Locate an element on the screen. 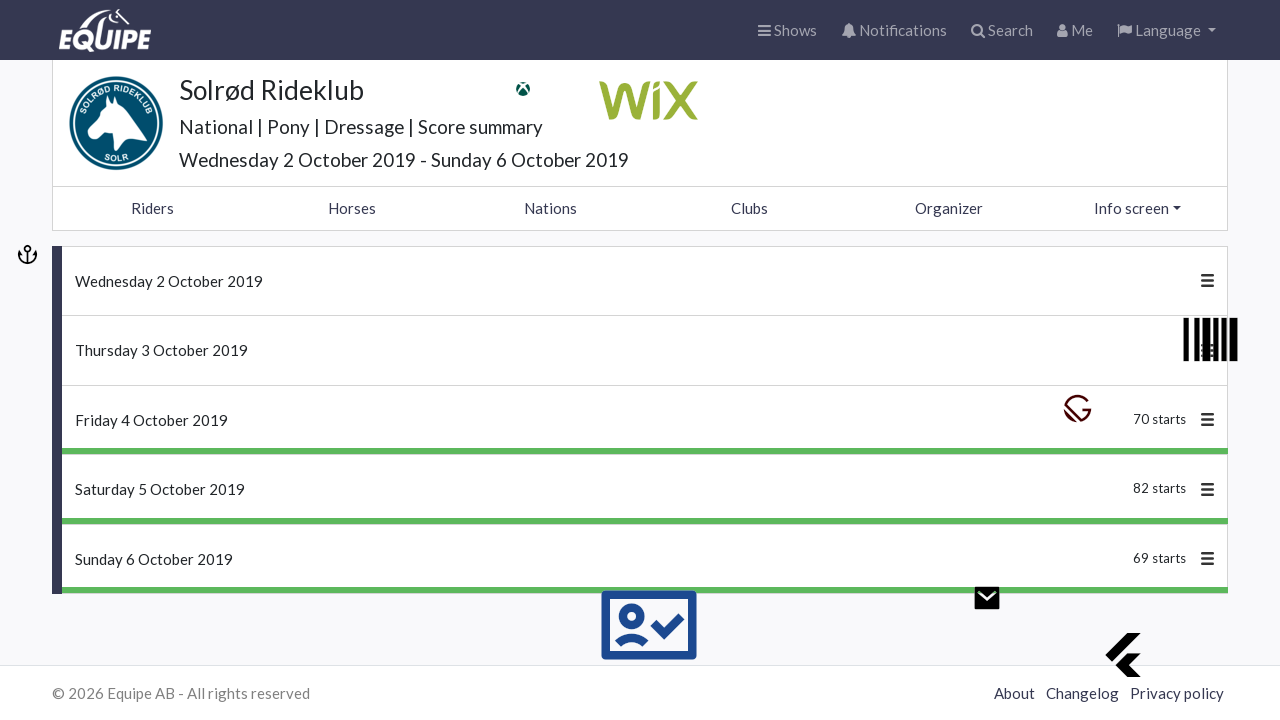 Image resolution: width=1280 pixels, height=720 pixels. gatsby framework logo is located at coordinates (1077, 408).